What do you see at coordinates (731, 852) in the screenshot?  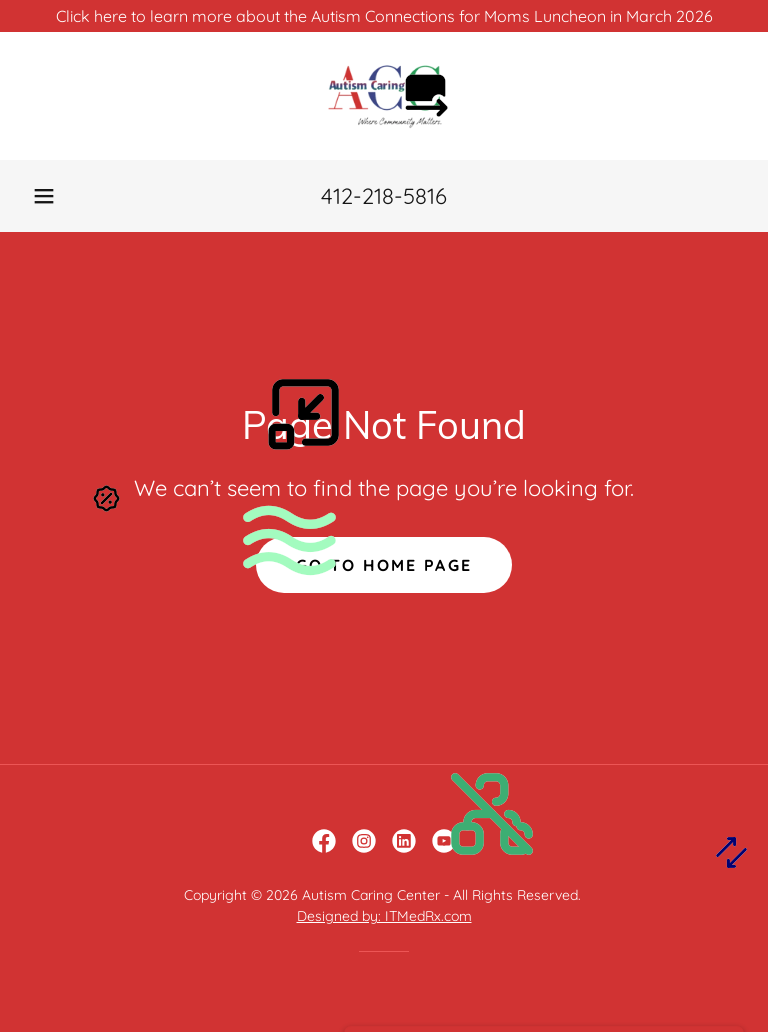 I see `resize element diagonally` at bounding box center [731, 852].